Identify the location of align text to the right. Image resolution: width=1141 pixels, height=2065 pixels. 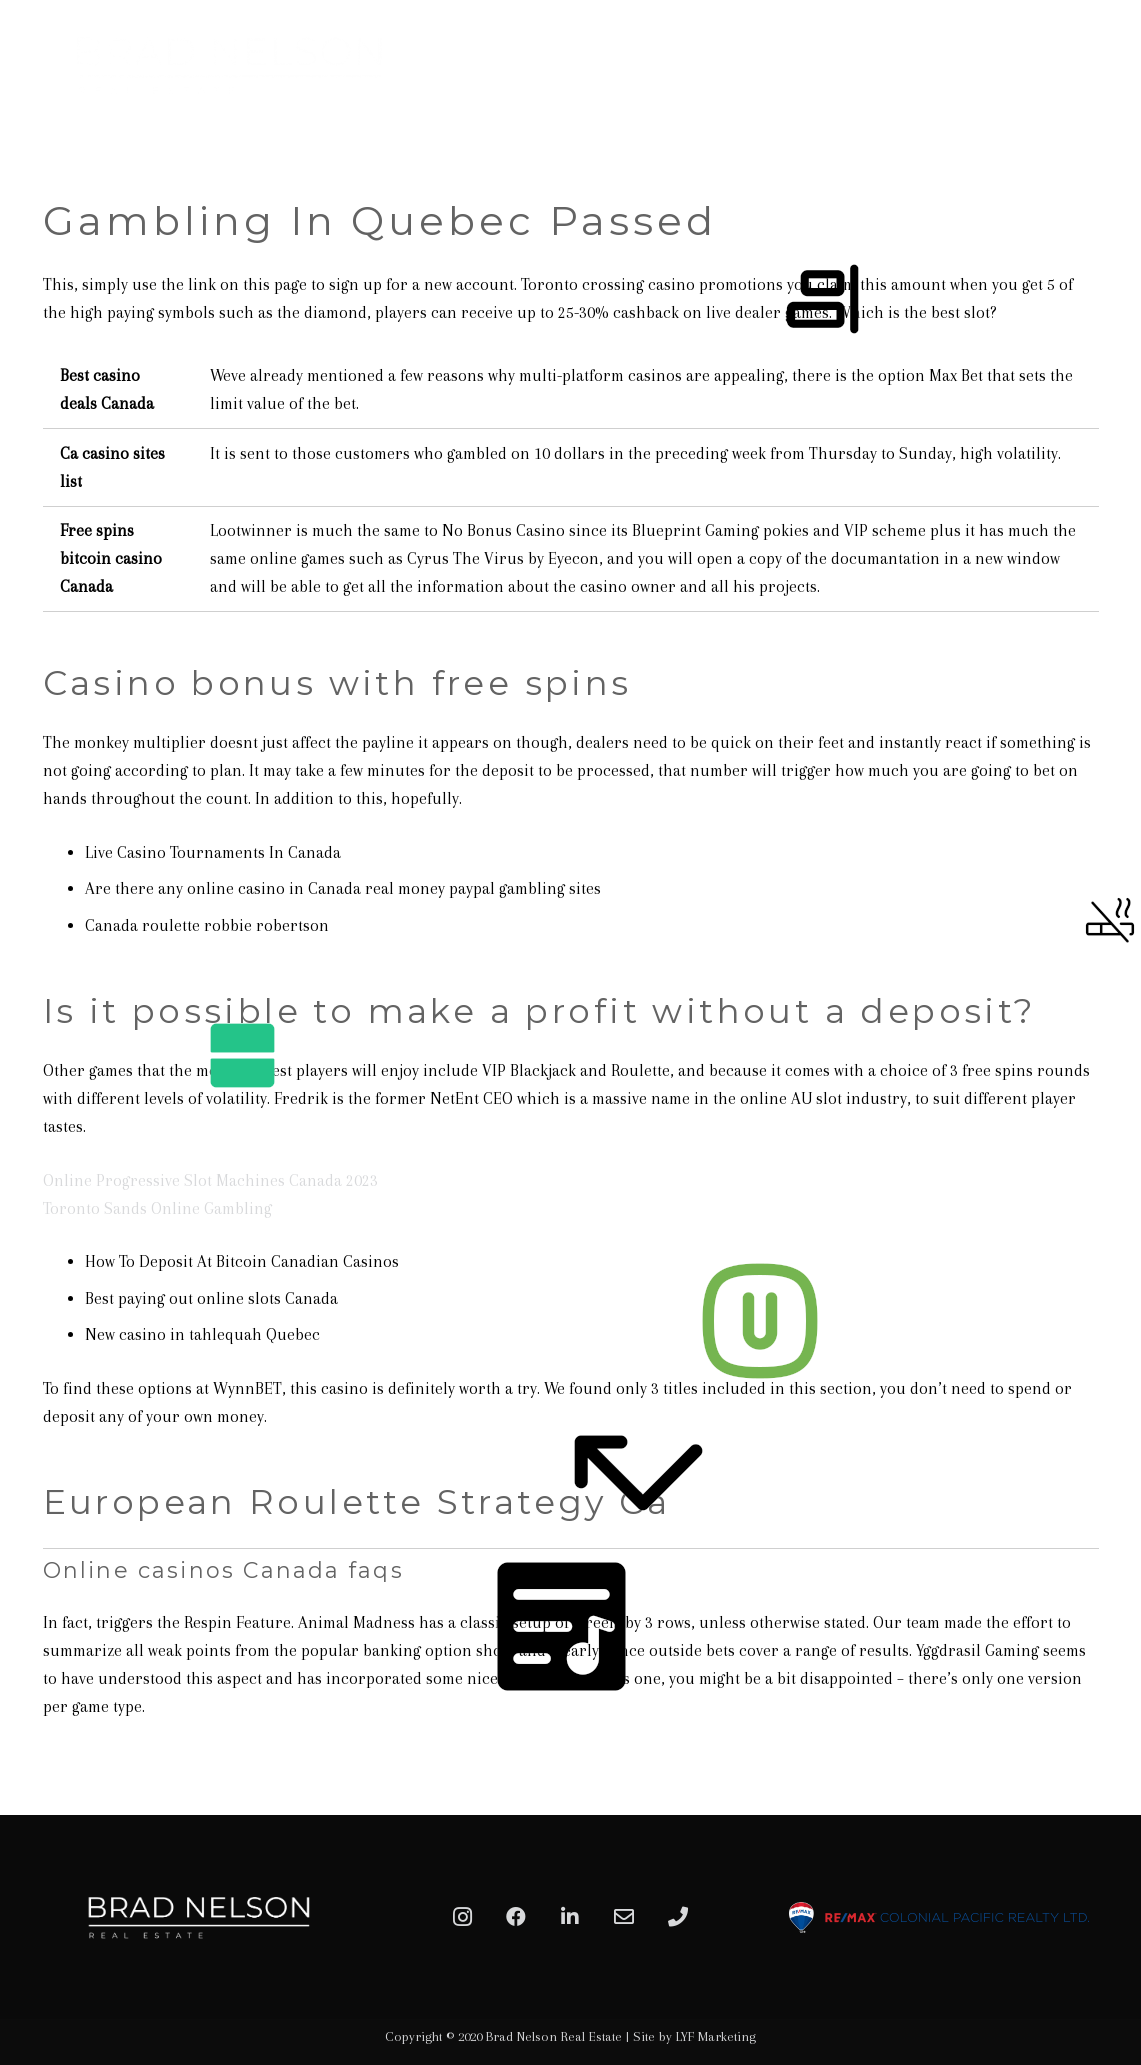
(824, 299).